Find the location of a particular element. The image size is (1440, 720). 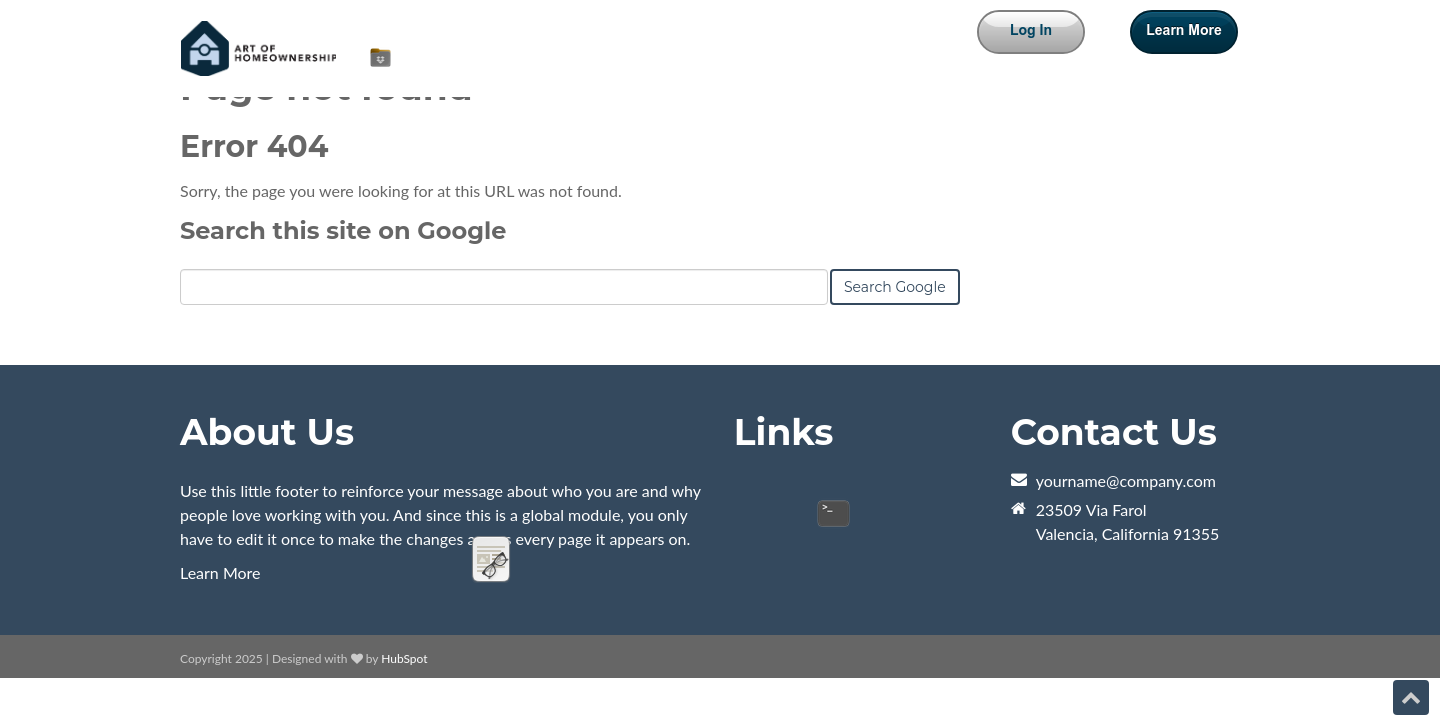

open the documents app is located at coordinates (491, 559).